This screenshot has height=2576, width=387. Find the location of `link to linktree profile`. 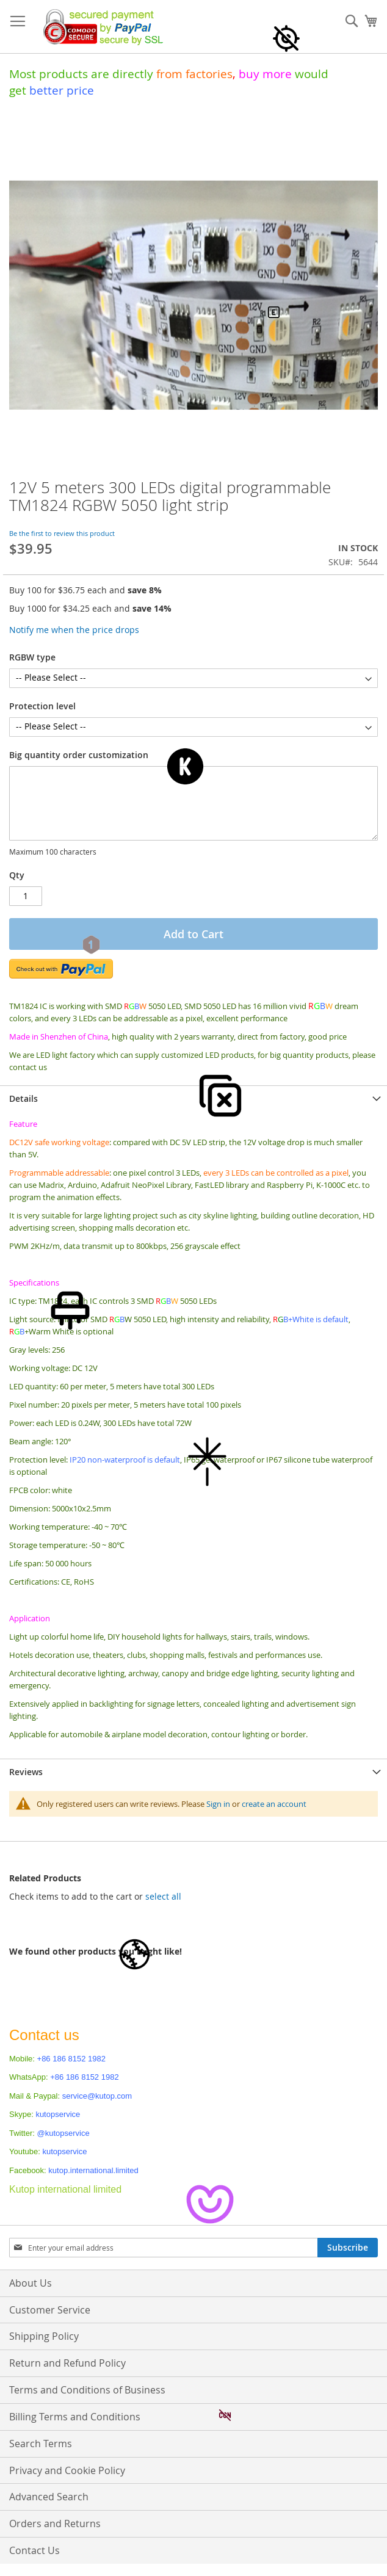

link to linktree profile is located at coordinates (207, 1461).